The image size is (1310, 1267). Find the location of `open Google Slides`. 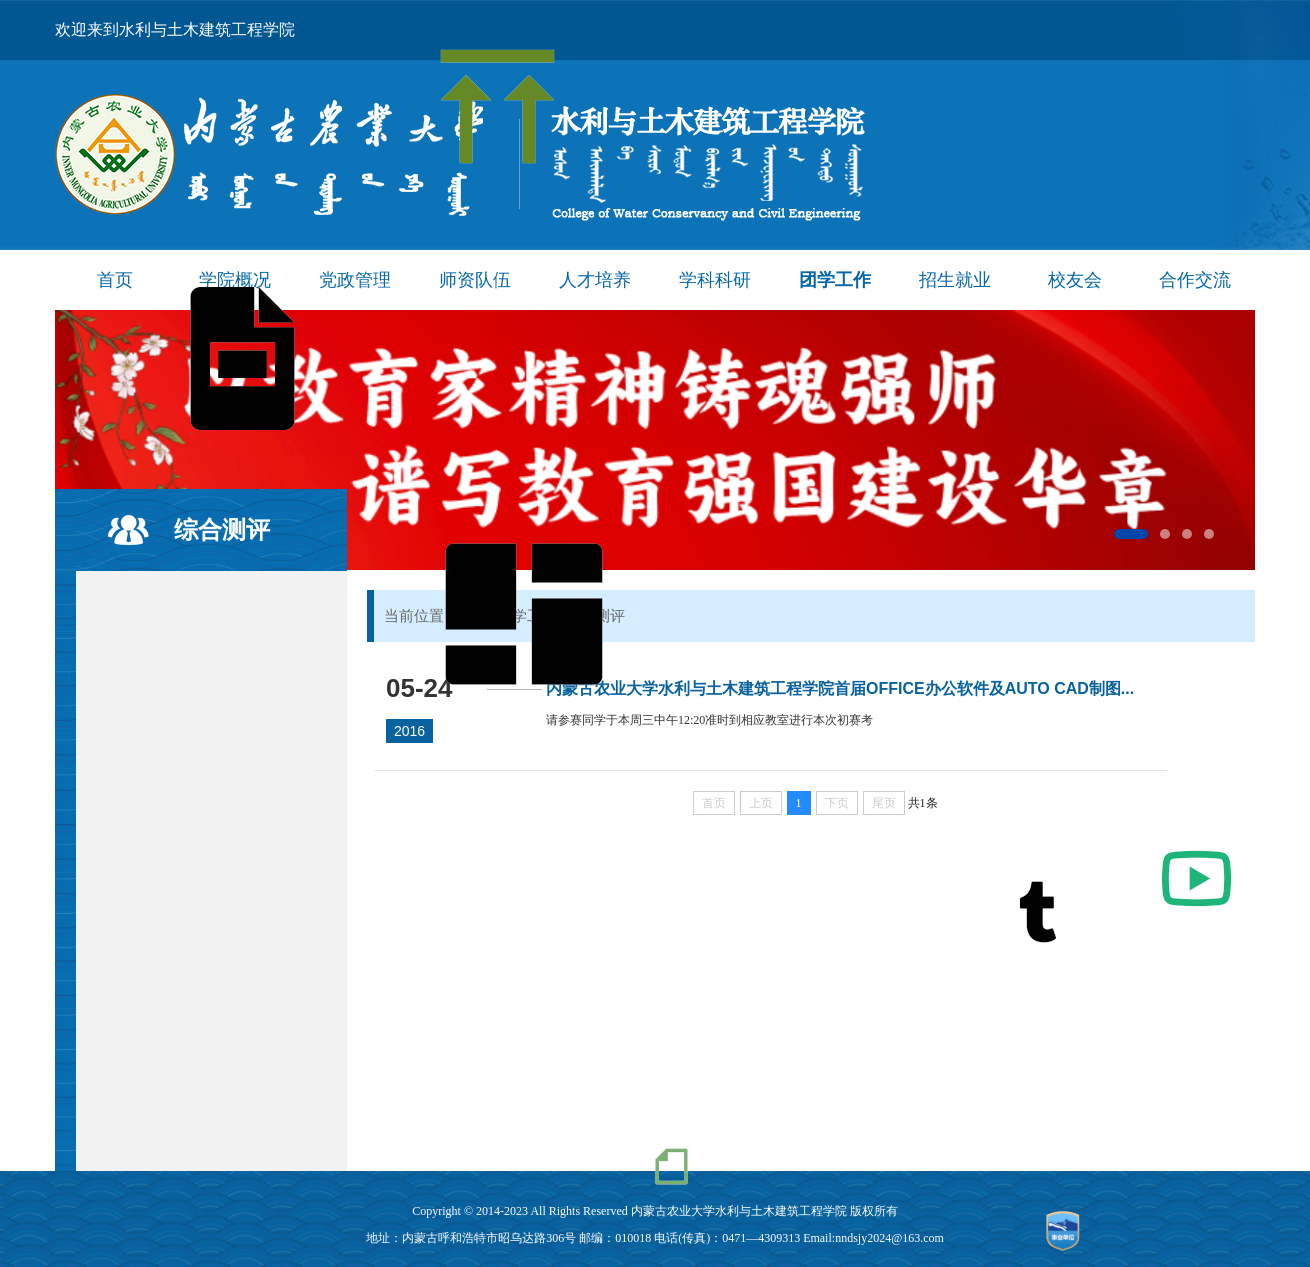

open Google Slides is located at coordinates (242, 358).